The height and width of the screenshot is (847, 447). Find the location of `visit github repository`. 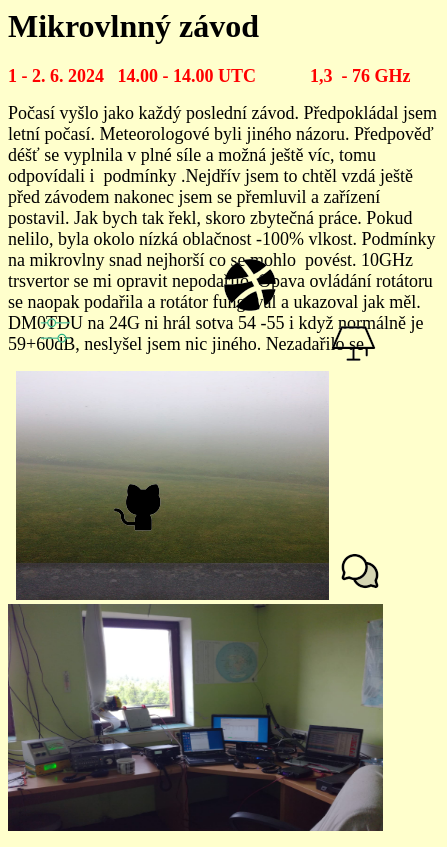

visit github repository is located at coordinates (141, 506).